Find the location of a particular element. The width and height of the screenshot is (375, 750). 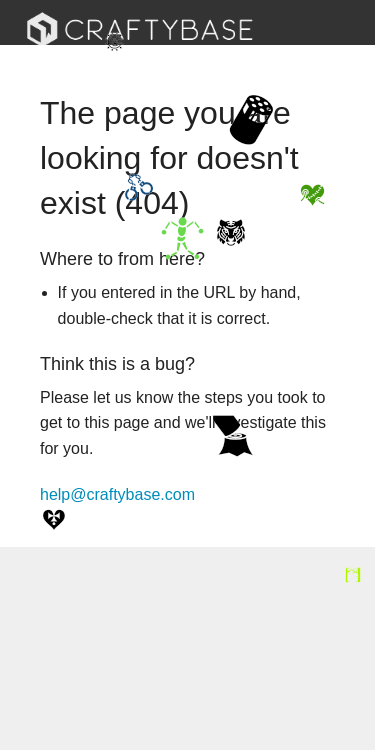

logging or deforestation activity indicator is located at coordinates (233, 436).